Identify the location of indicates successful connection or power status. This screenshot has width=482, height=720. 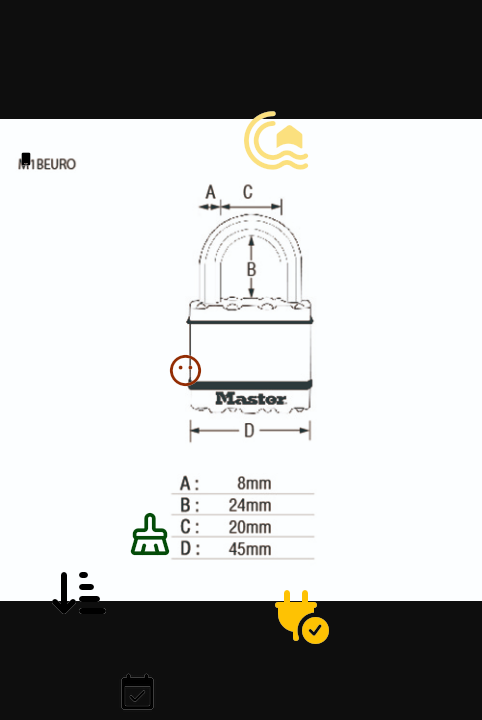
(299, 617).